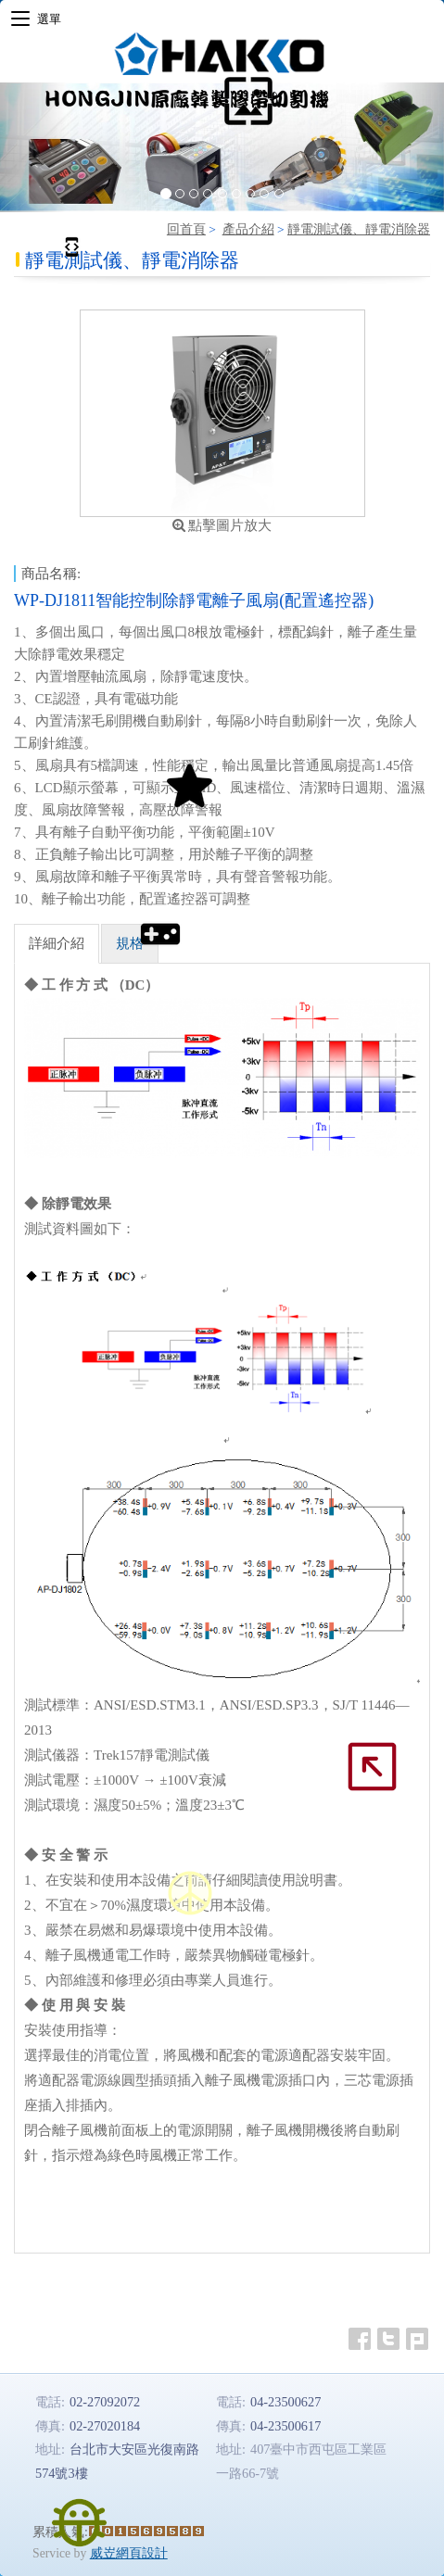 The height and width of the screenshot is (2576, 444). What do you see at coordinates (160, 934) in the screenshot?
I see `access games or gaming features` at bounding box center [160, 934].